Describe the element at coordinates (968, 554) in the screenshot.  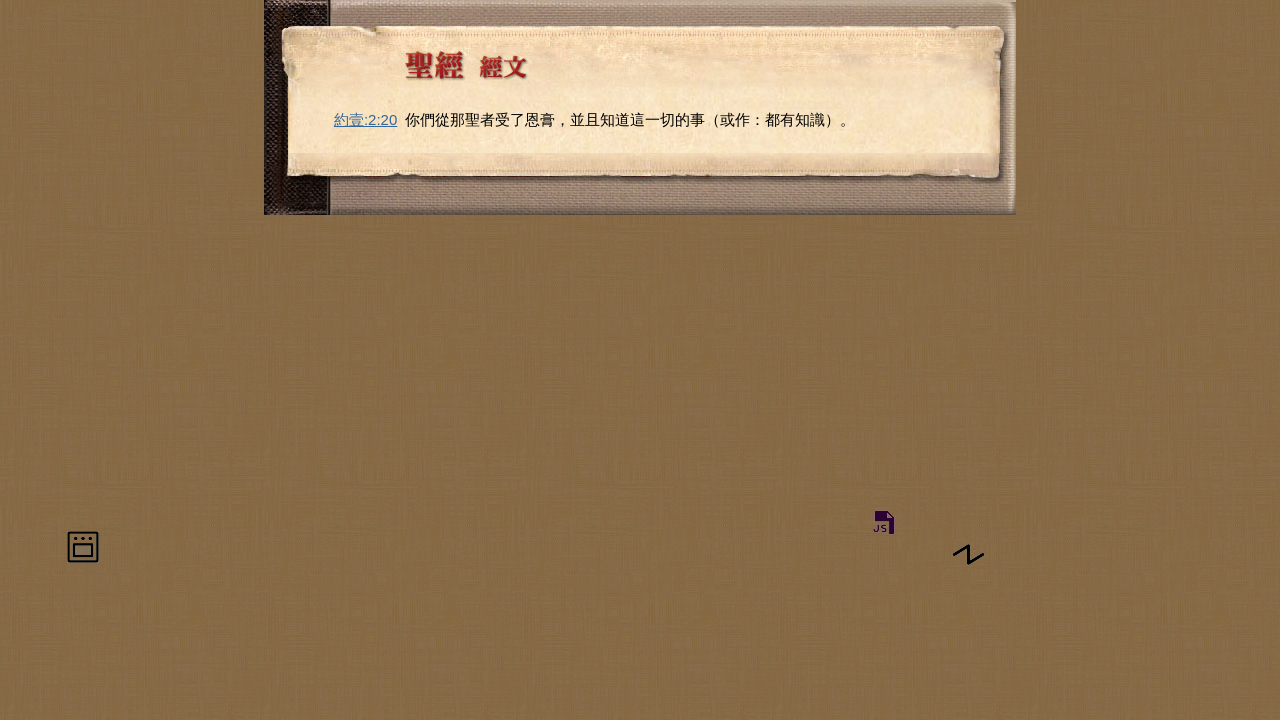
I see `select sawtooth waveform in audio synthesizer` at that location.